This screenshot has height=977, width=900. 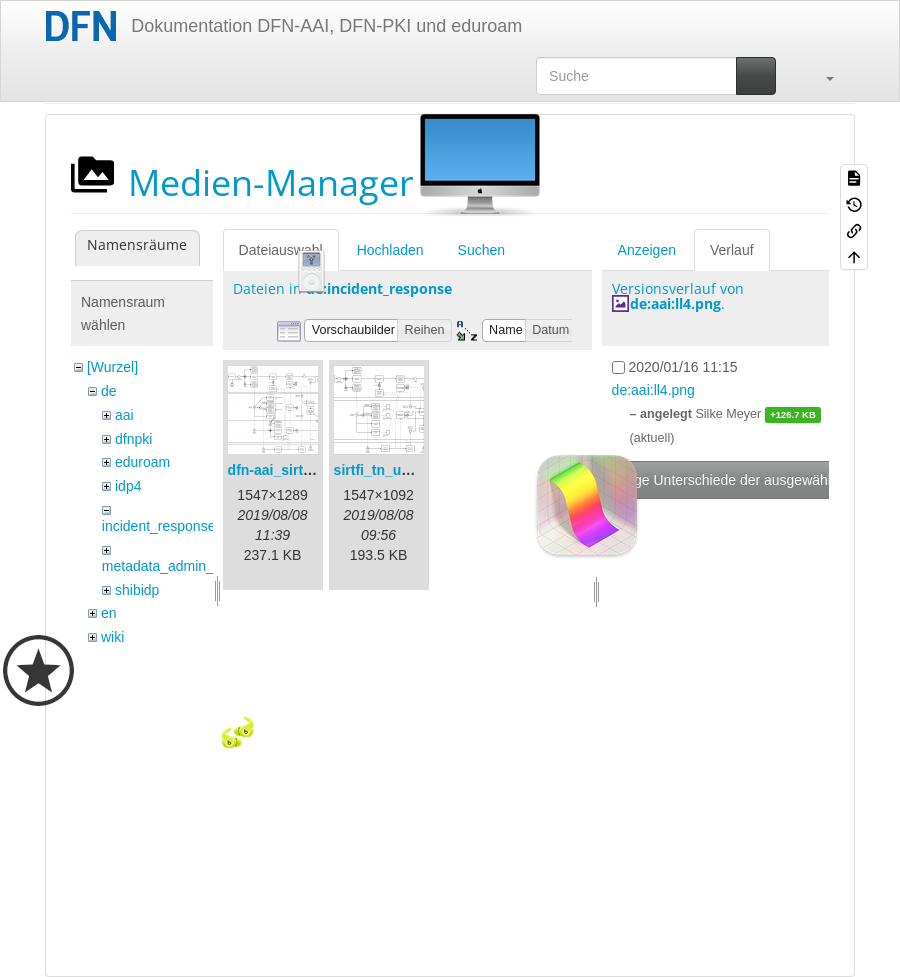 What do you see at coordinates (38, 670) in the screenshot?
I see `set default applications for file types` at bounding box center [38, 670].